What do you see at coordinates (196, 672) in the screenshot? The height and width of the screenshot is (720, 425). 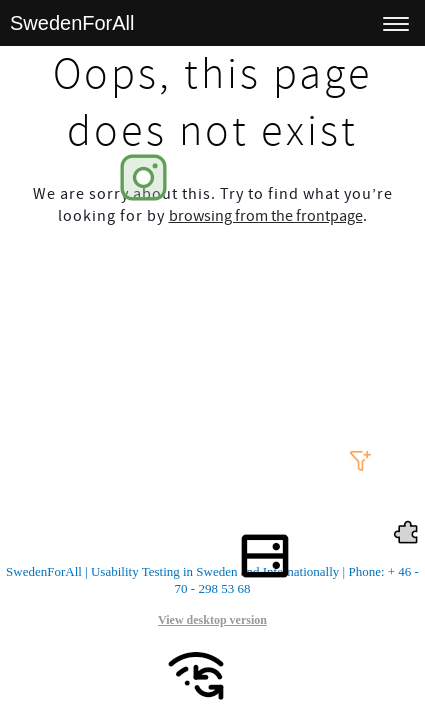 I see `sync data over wifi connection` at bounding box center [196, 672].